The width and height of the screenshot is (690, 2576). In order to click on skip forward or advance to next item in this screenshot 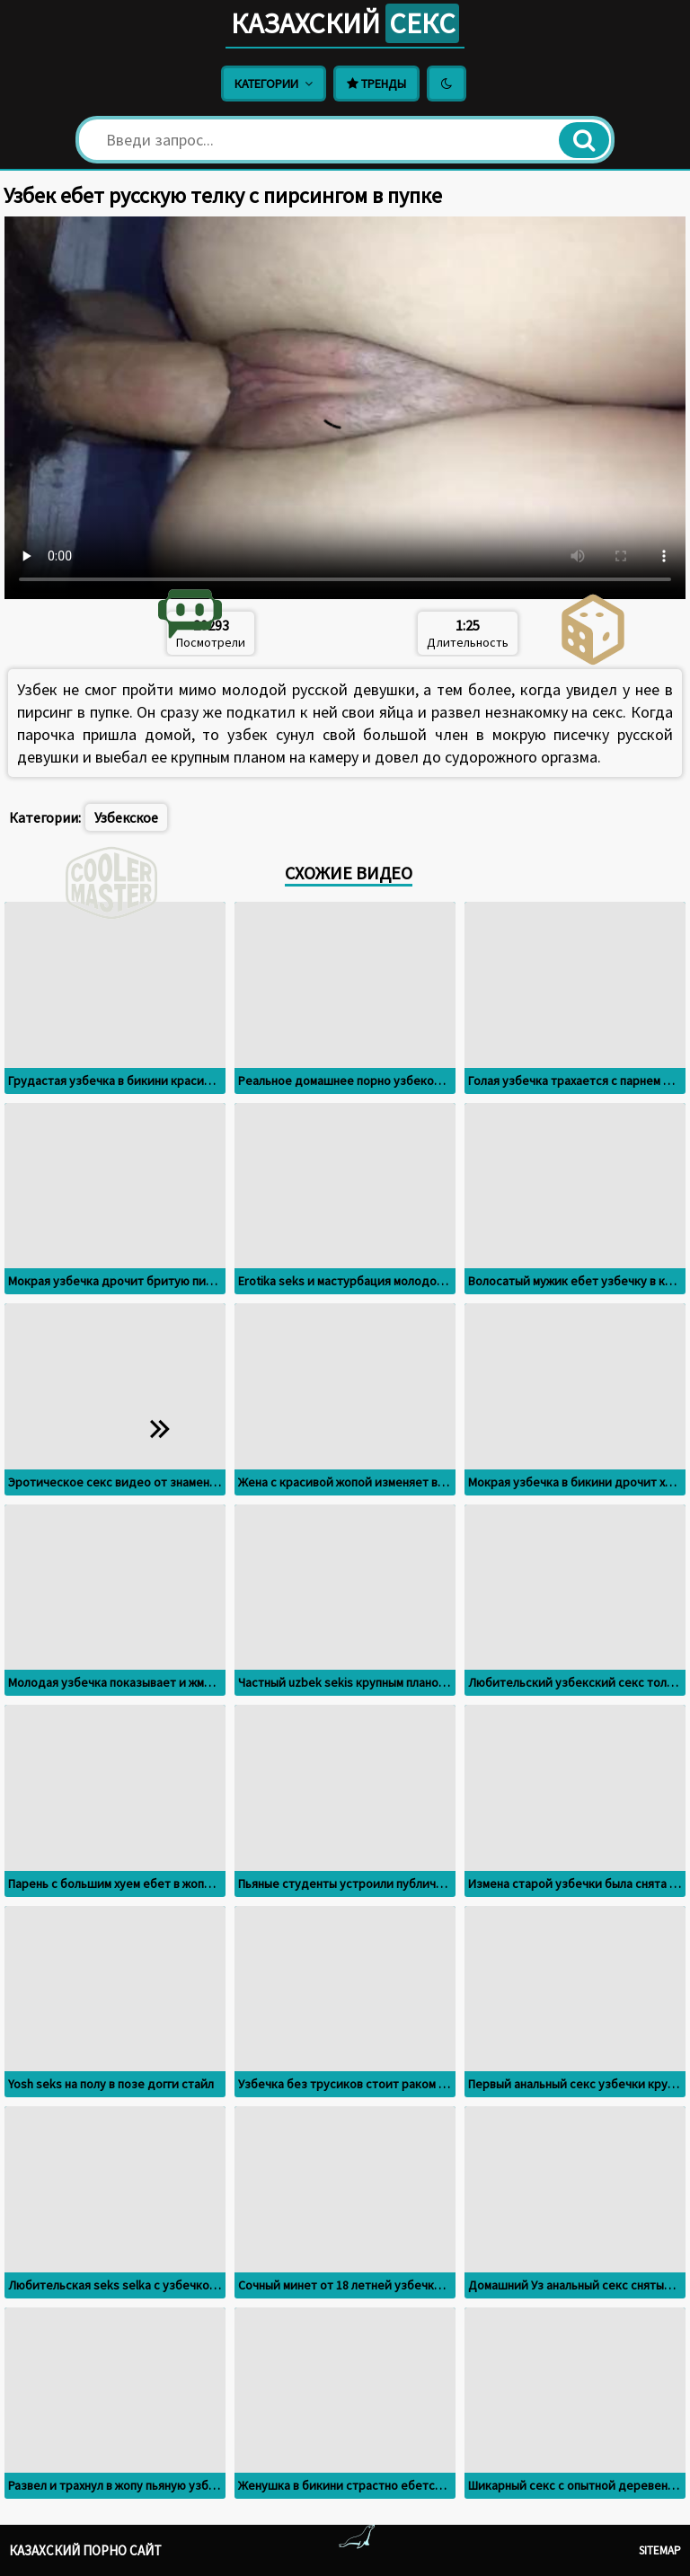, I will do `click(159, 1429)`.